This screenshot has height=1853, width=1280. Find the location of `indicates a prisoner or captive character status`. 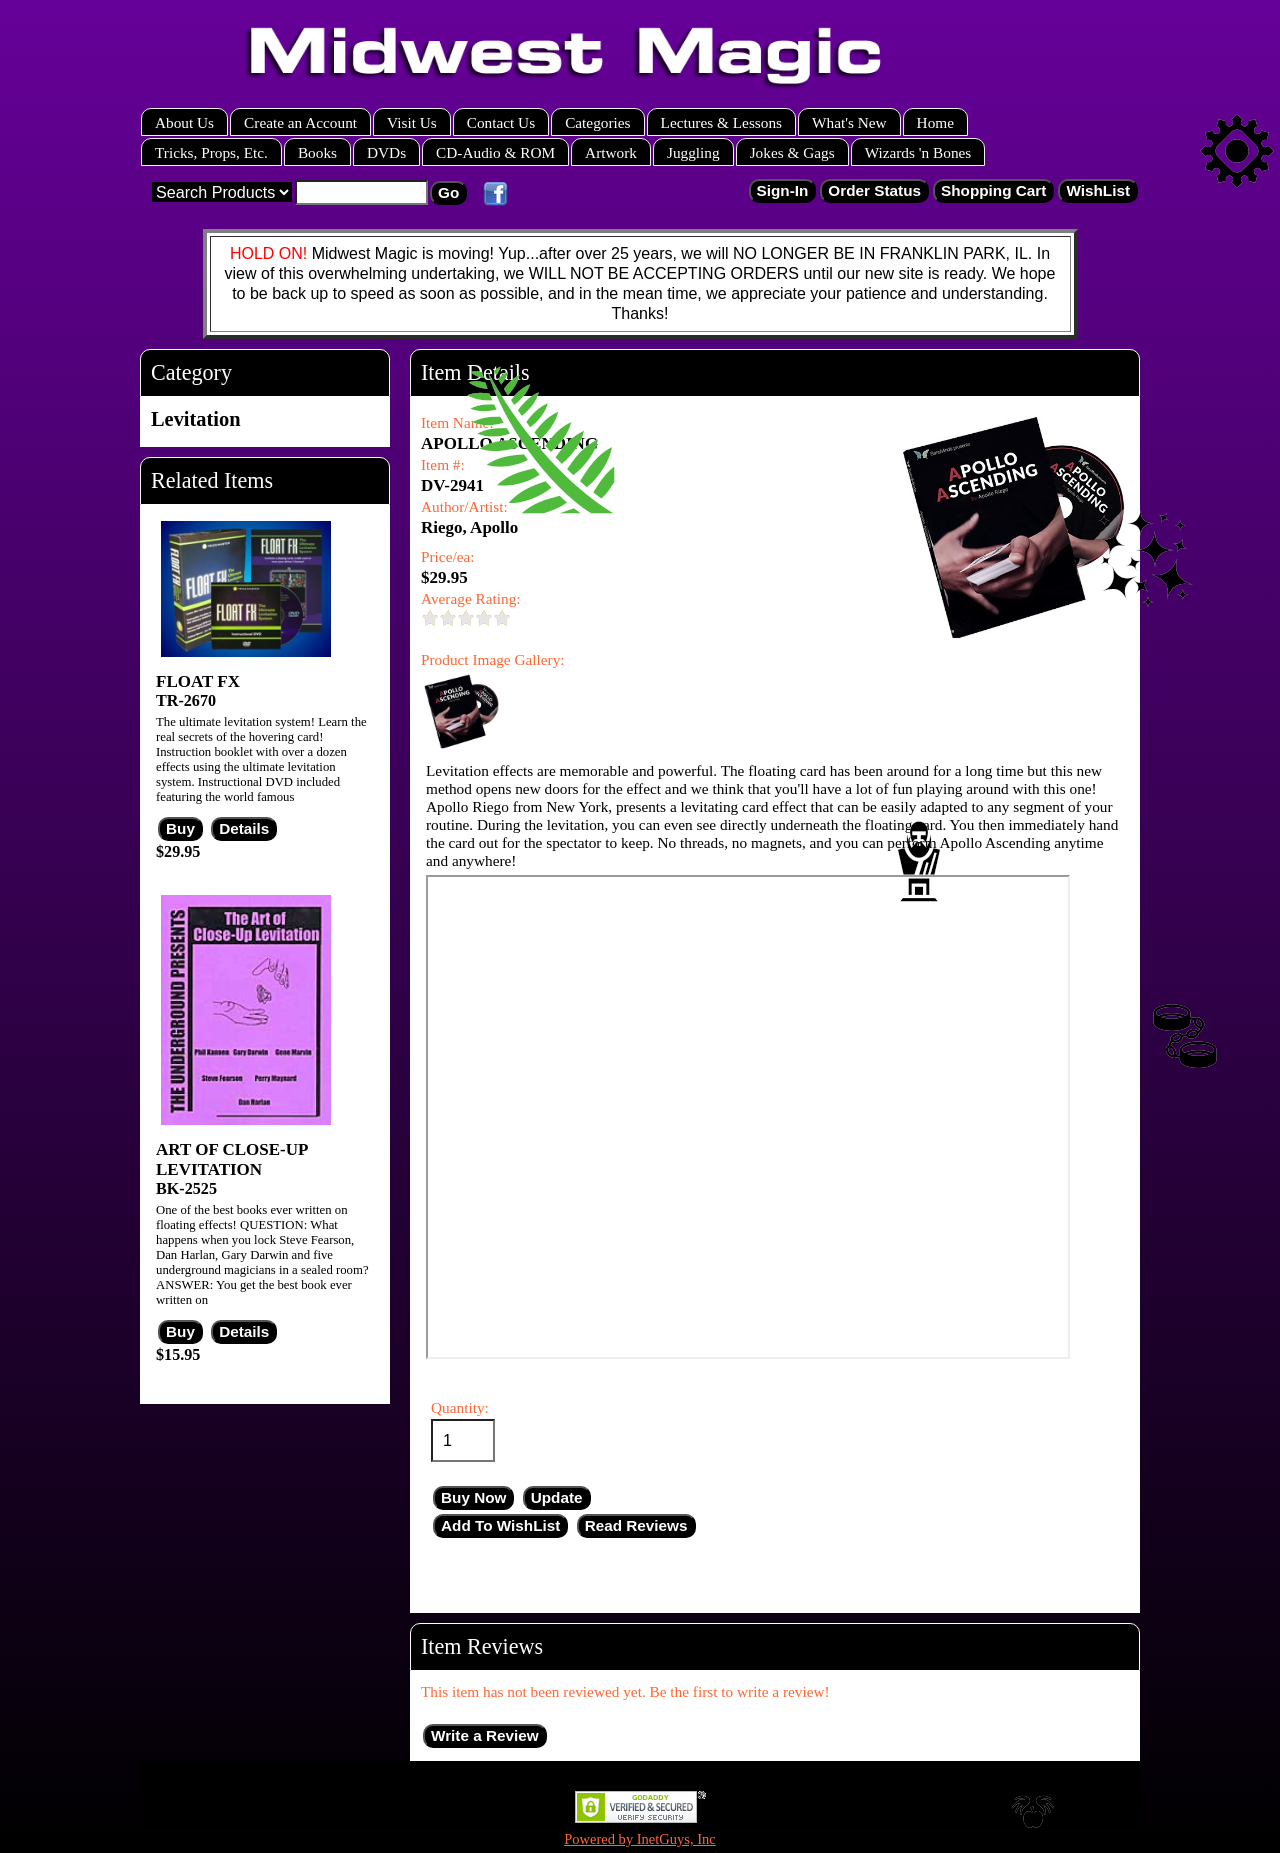

indicates a prisoner or captive character status is located at coordinates (1185, 1036).